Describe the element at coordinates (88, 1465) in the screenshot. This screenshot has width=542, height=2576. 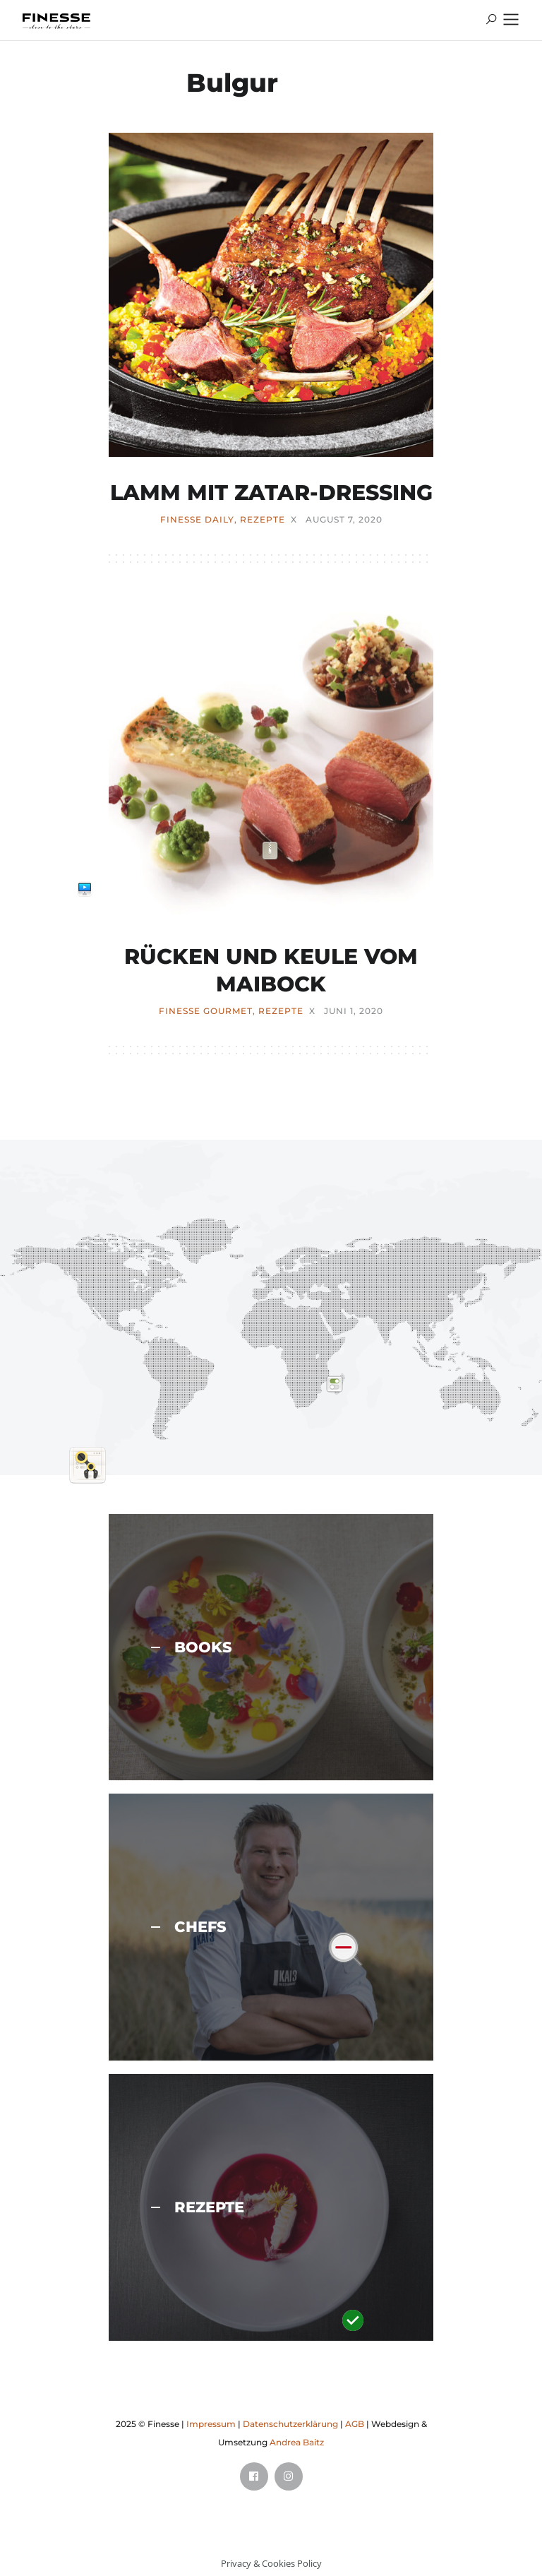
I see `open GNOME Builder development environment` at that location.